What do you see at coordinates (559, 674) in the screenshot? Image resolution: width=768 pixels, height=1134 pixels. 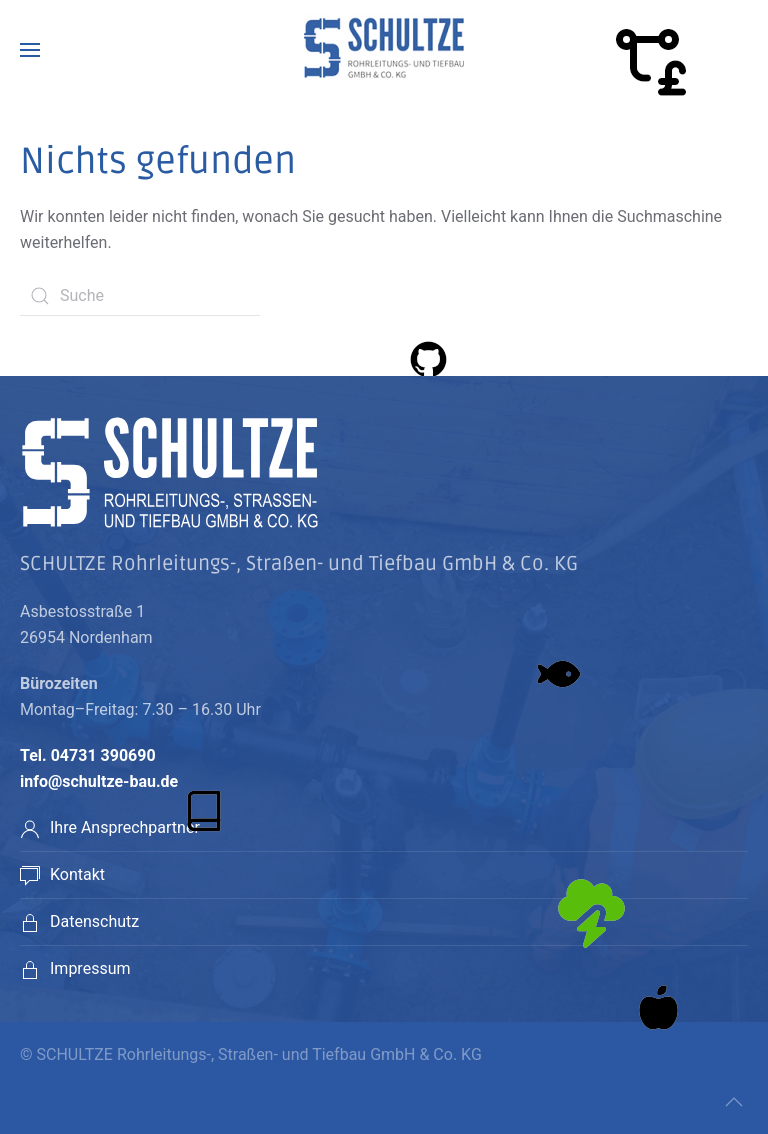 I see `indicates seafood or fish-related content` at bounding box center [559, 674].